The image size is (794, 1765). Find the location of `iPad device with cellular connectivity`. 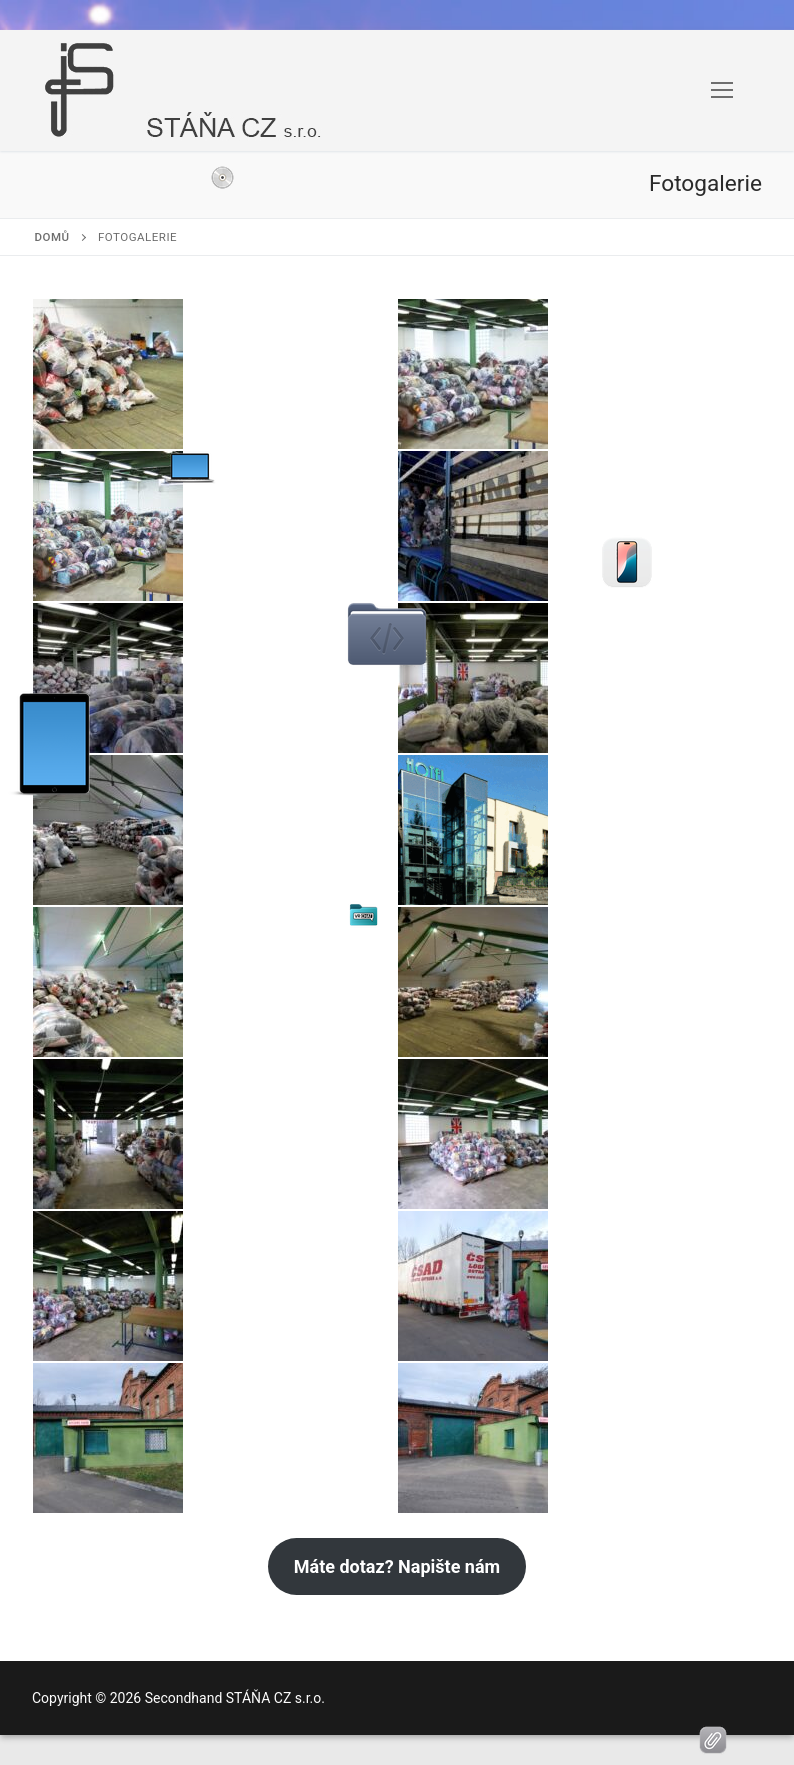

iPad device with cellular connectivity is located at coordinates (54, 744).